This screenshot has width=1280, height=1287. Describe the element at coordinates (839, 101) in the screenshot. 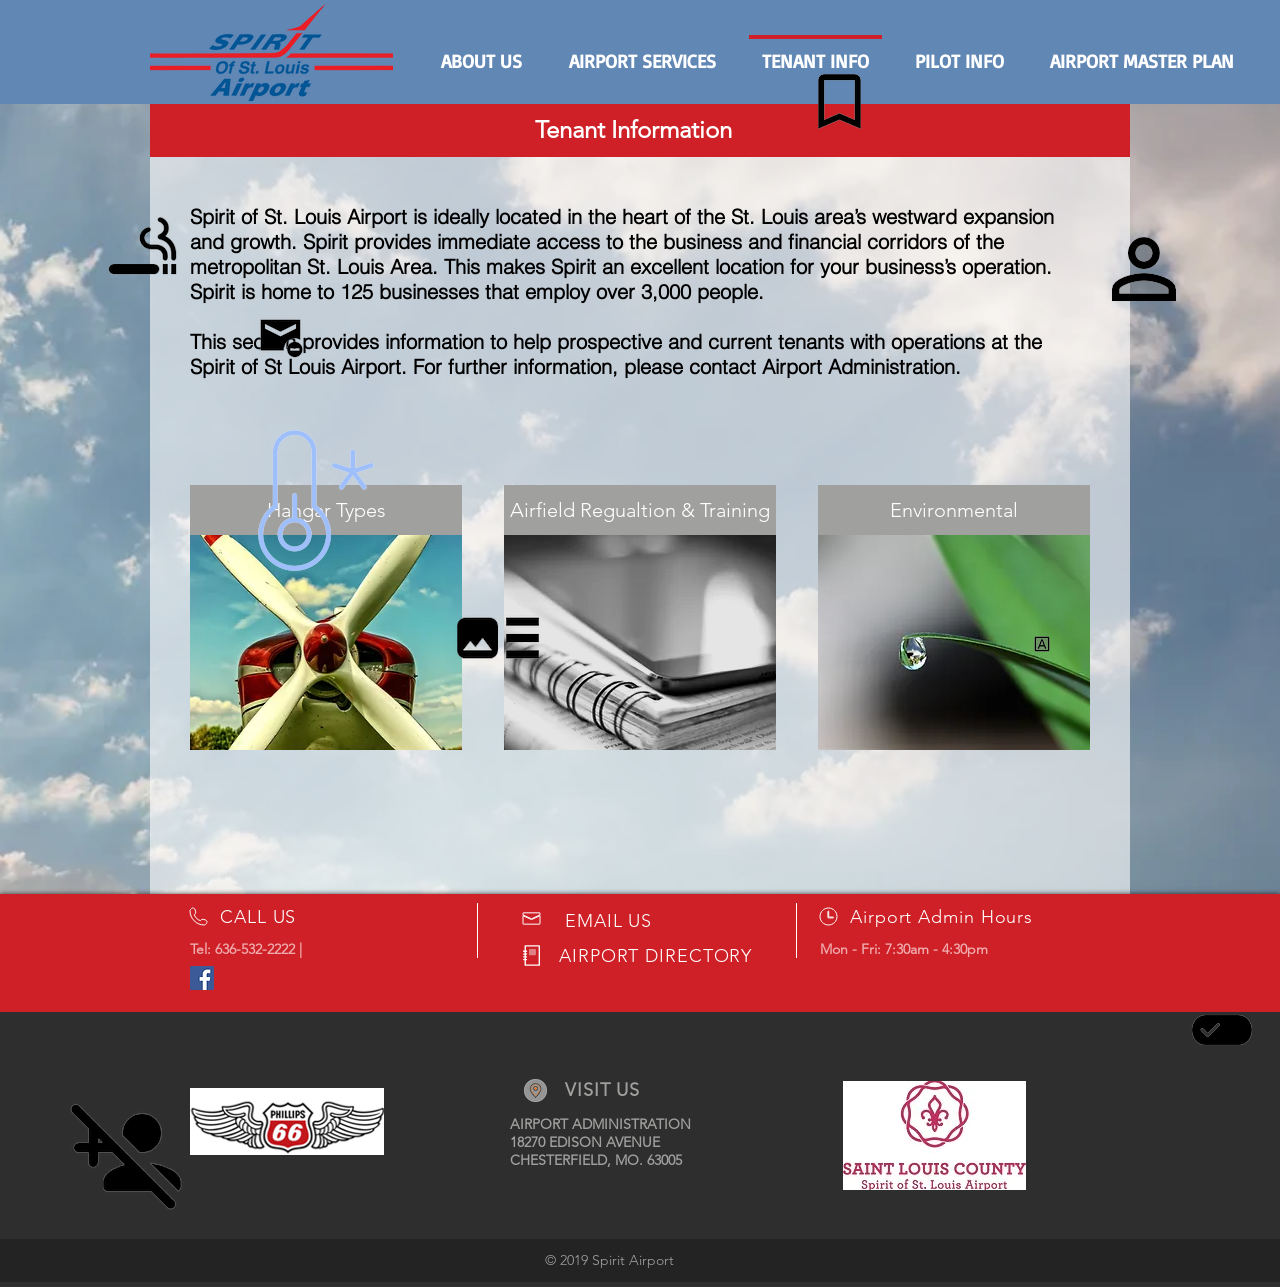

I see `bookmark this item` at that location.